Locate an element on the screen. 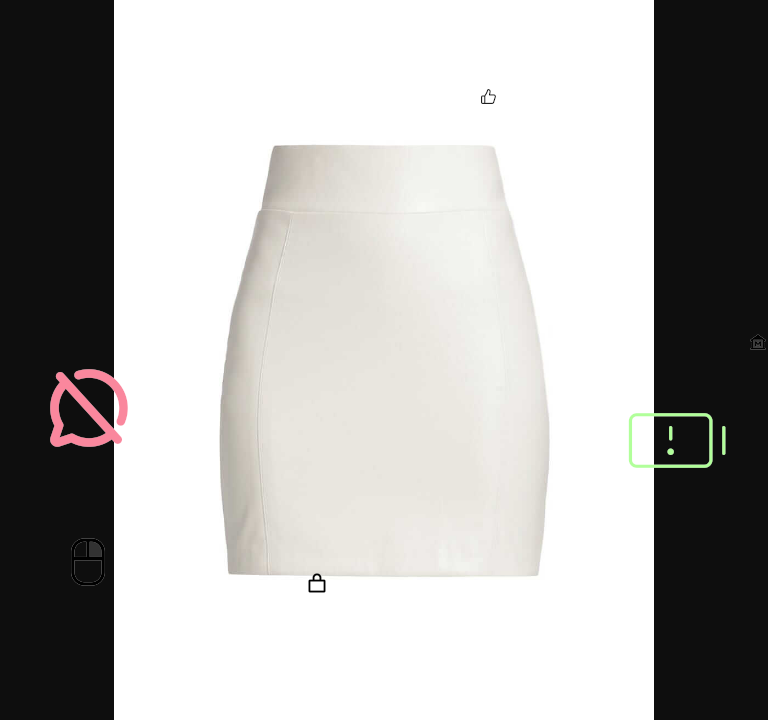 The height and width of the screenshot is (720, 768). mute or disable chat notifications is located at coordinates (89, 408).